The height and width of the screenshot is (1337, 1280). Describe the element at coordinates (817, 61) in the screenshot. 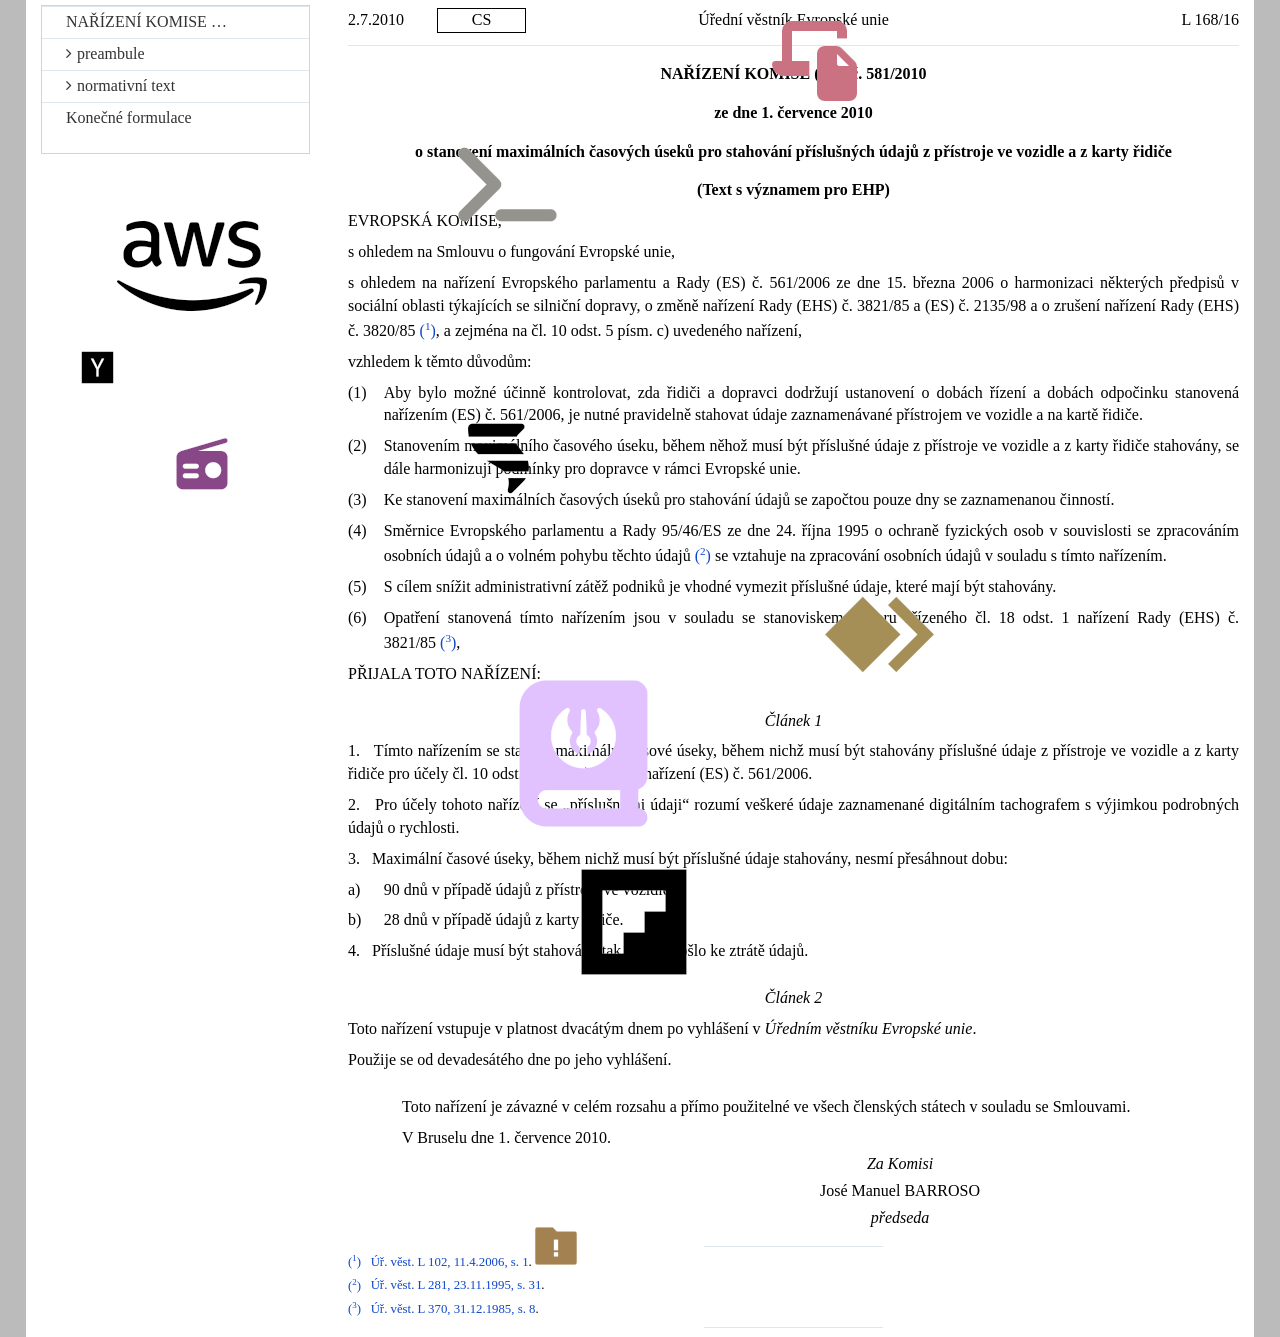

I see `access files on your computer` at that location.